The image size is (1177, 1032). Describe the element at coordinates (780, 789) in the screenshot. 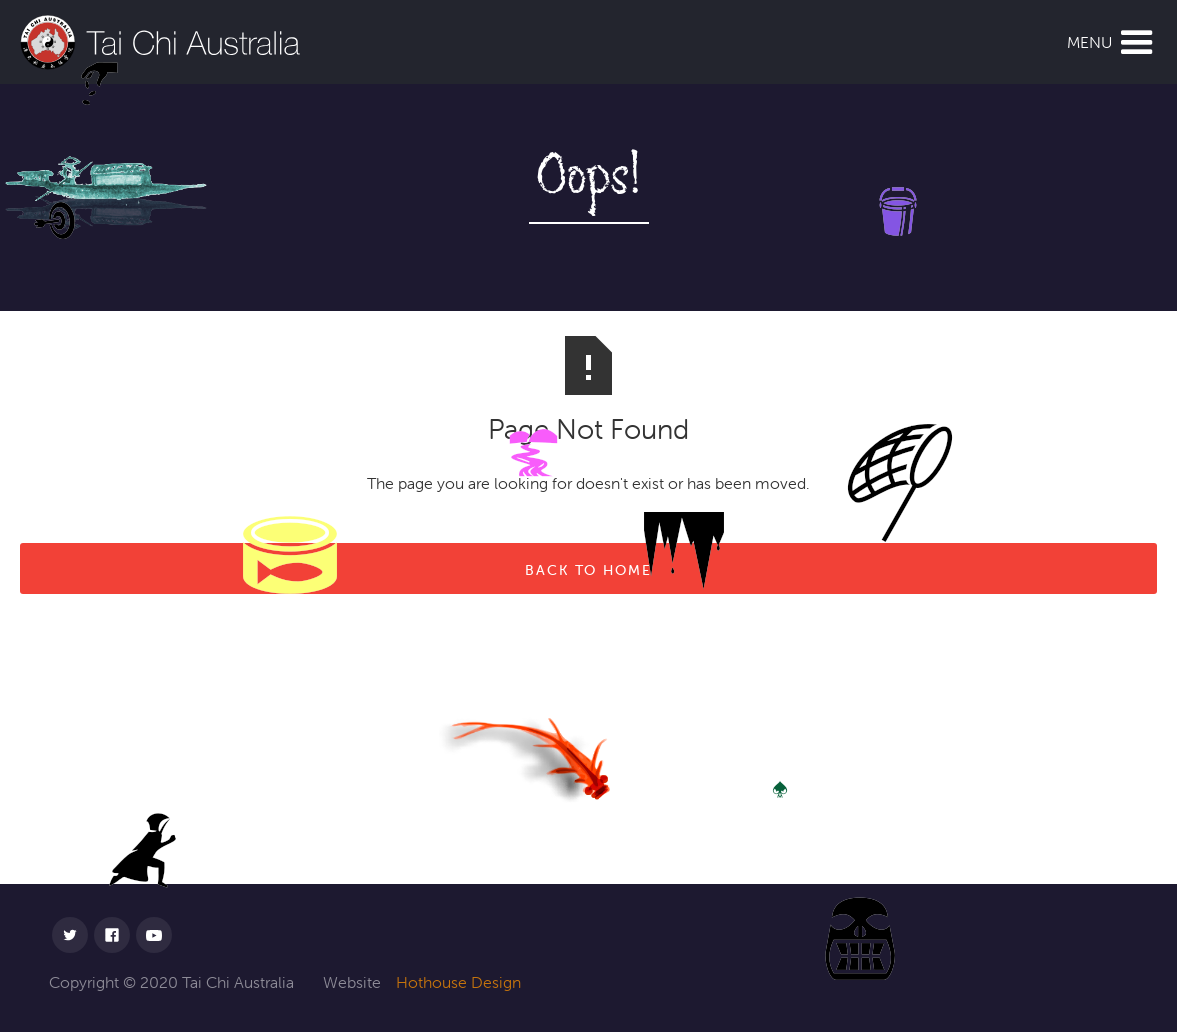

I see `indicates death or game over in a card game` at that location.